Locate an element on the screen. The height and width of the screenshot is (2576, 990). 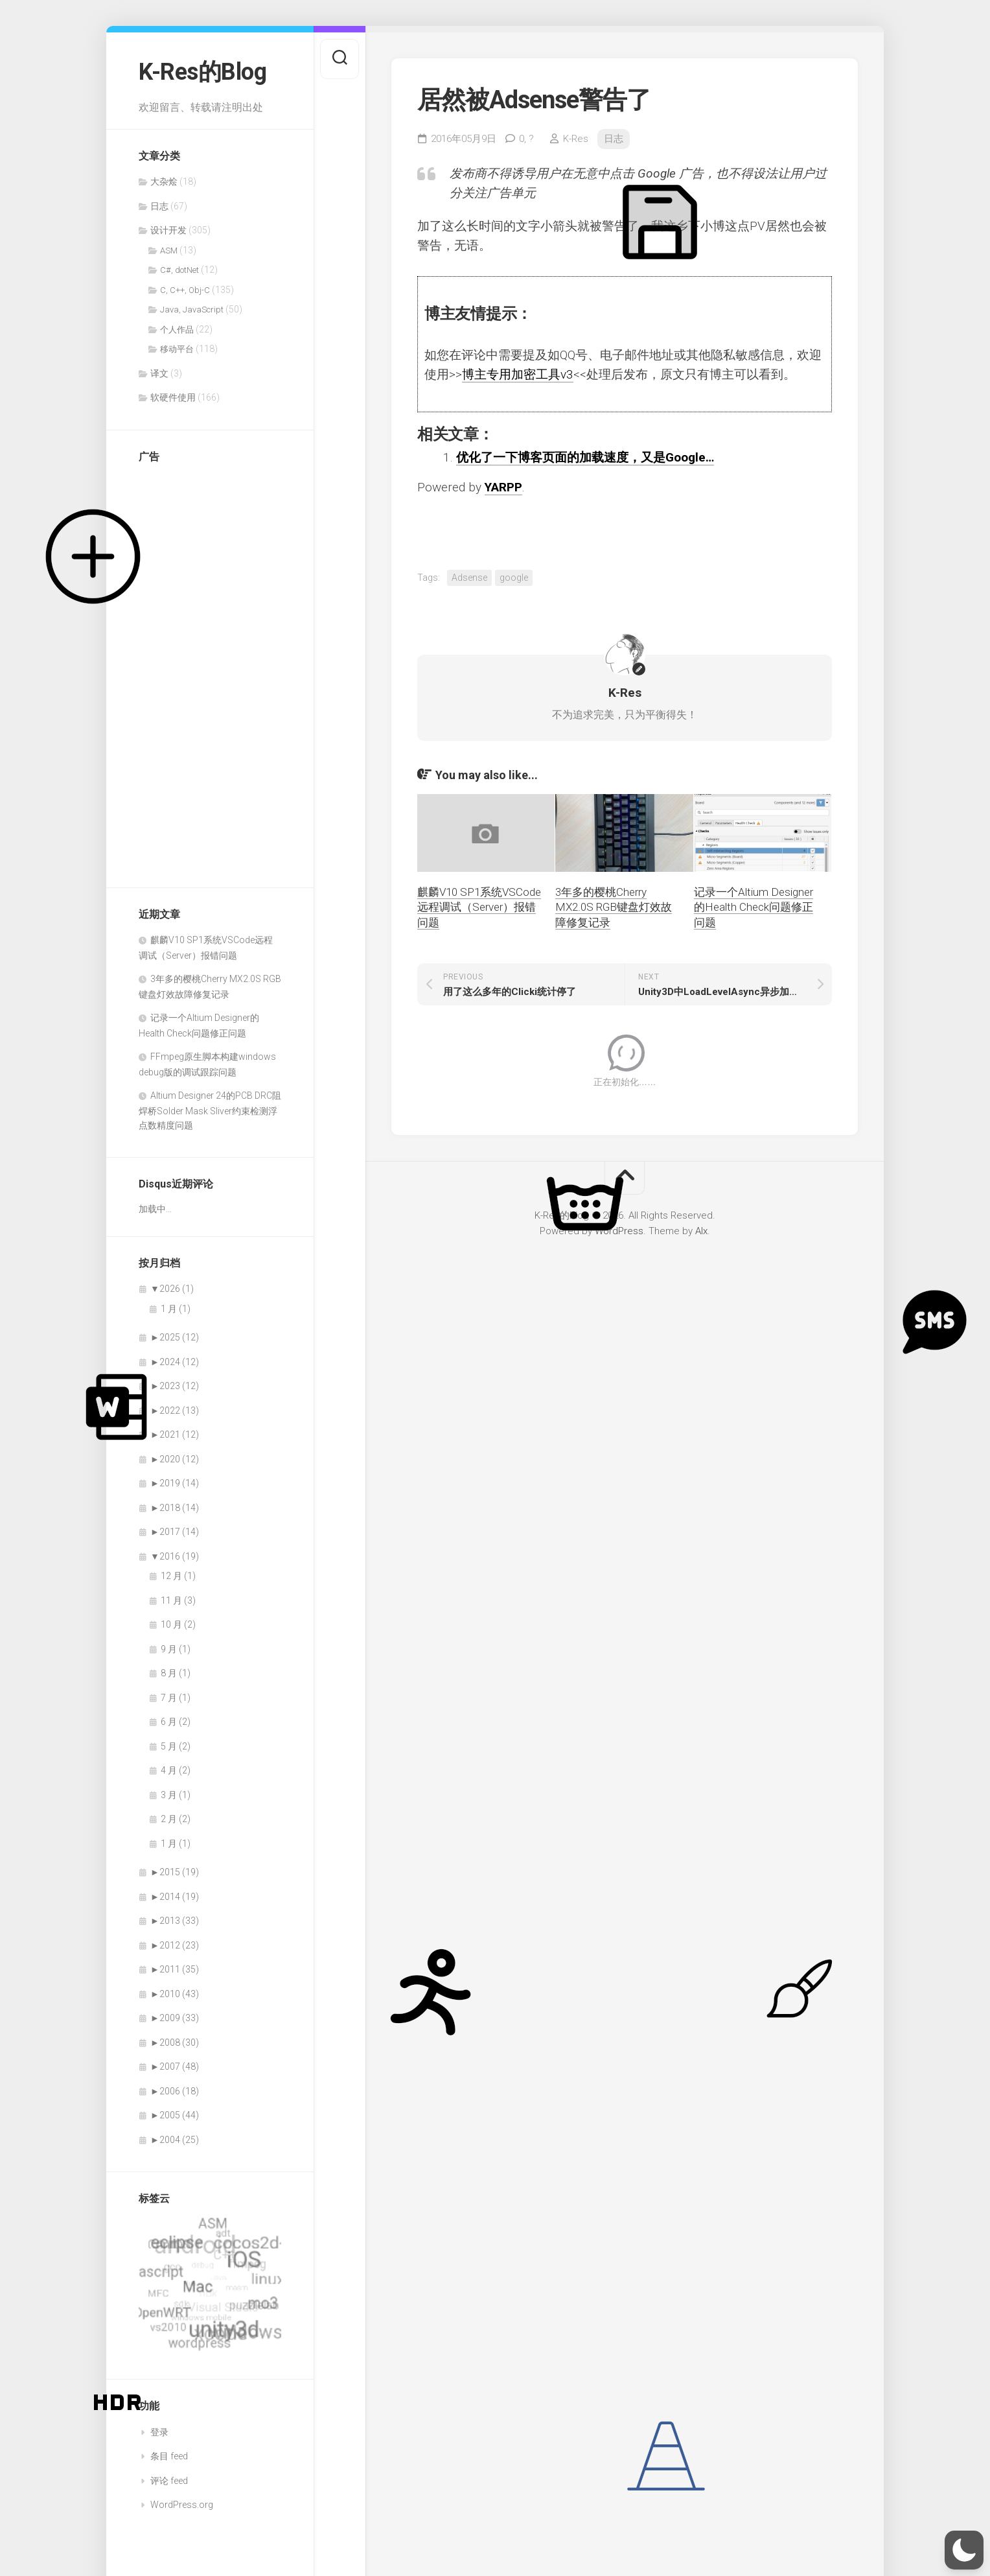
access drawing or painting tools is located at coordinates (801, 1989).